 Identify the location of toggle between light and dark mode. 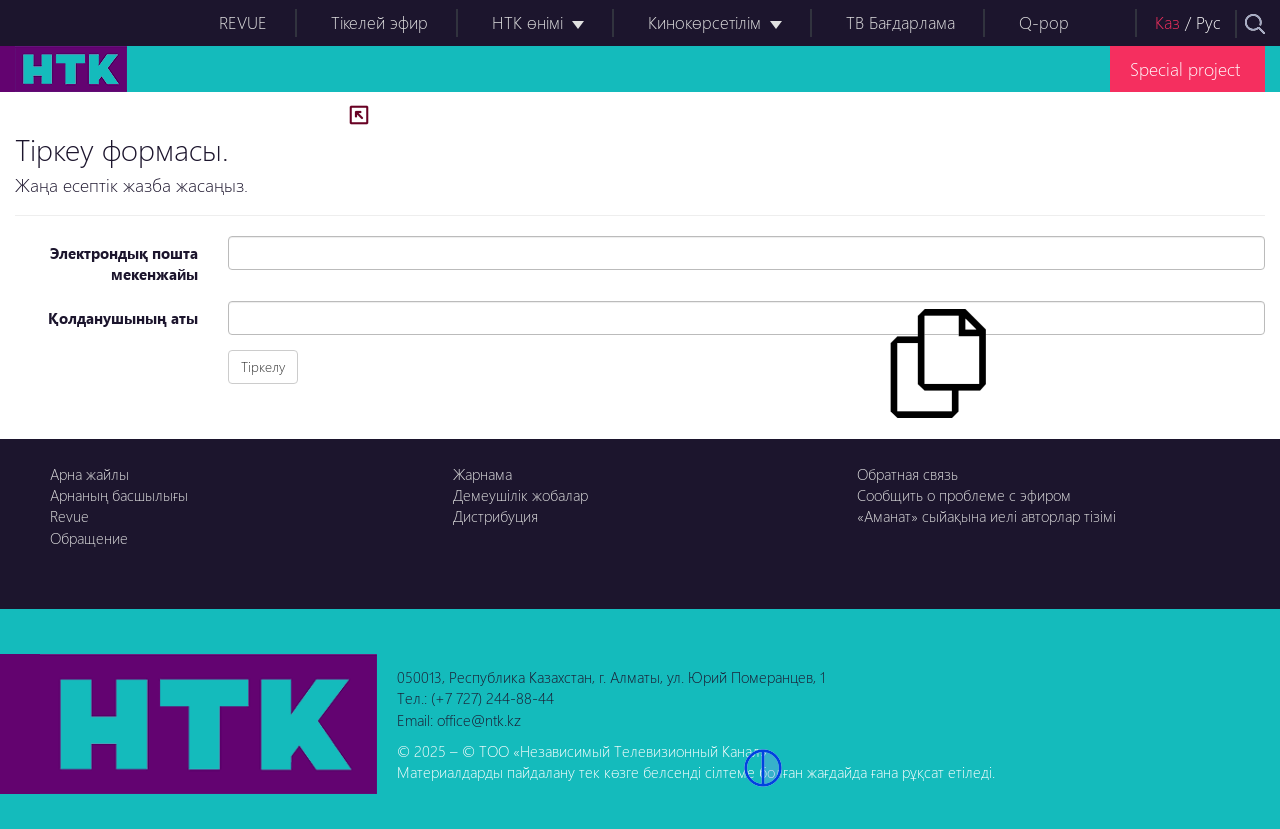
(763, 768).